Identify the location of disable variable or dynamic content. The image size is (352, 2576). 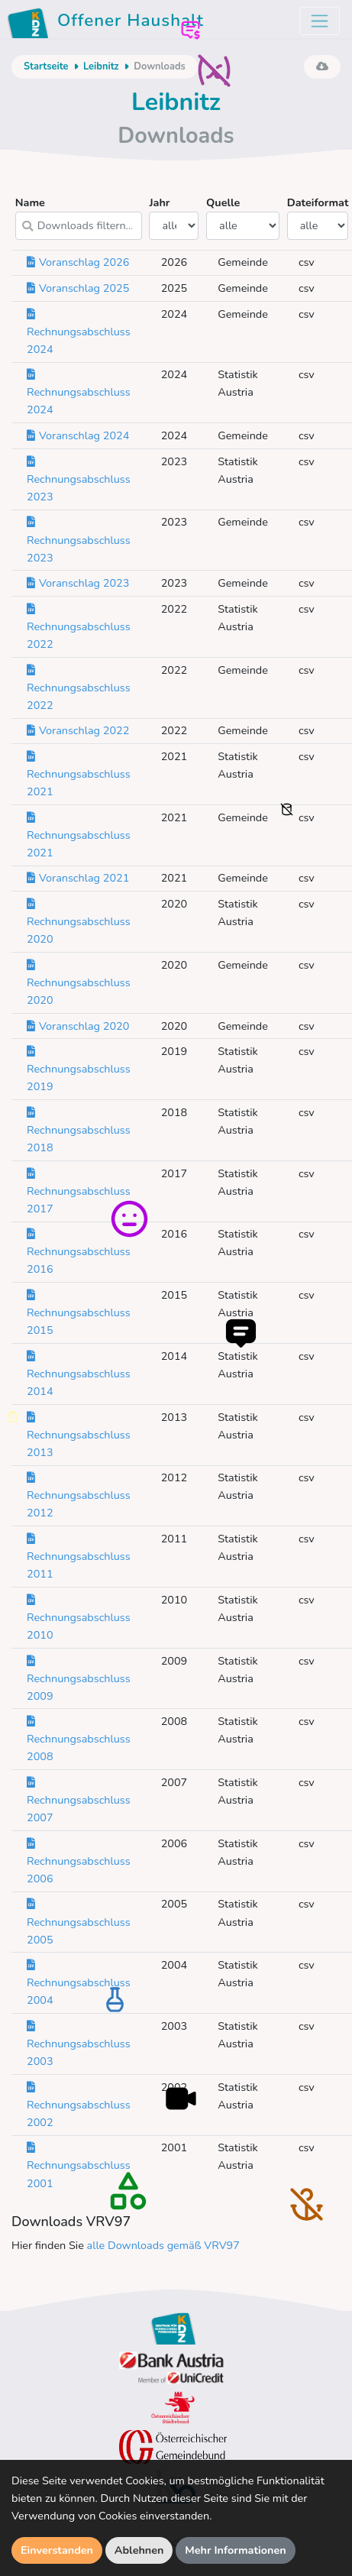
(214, 70).